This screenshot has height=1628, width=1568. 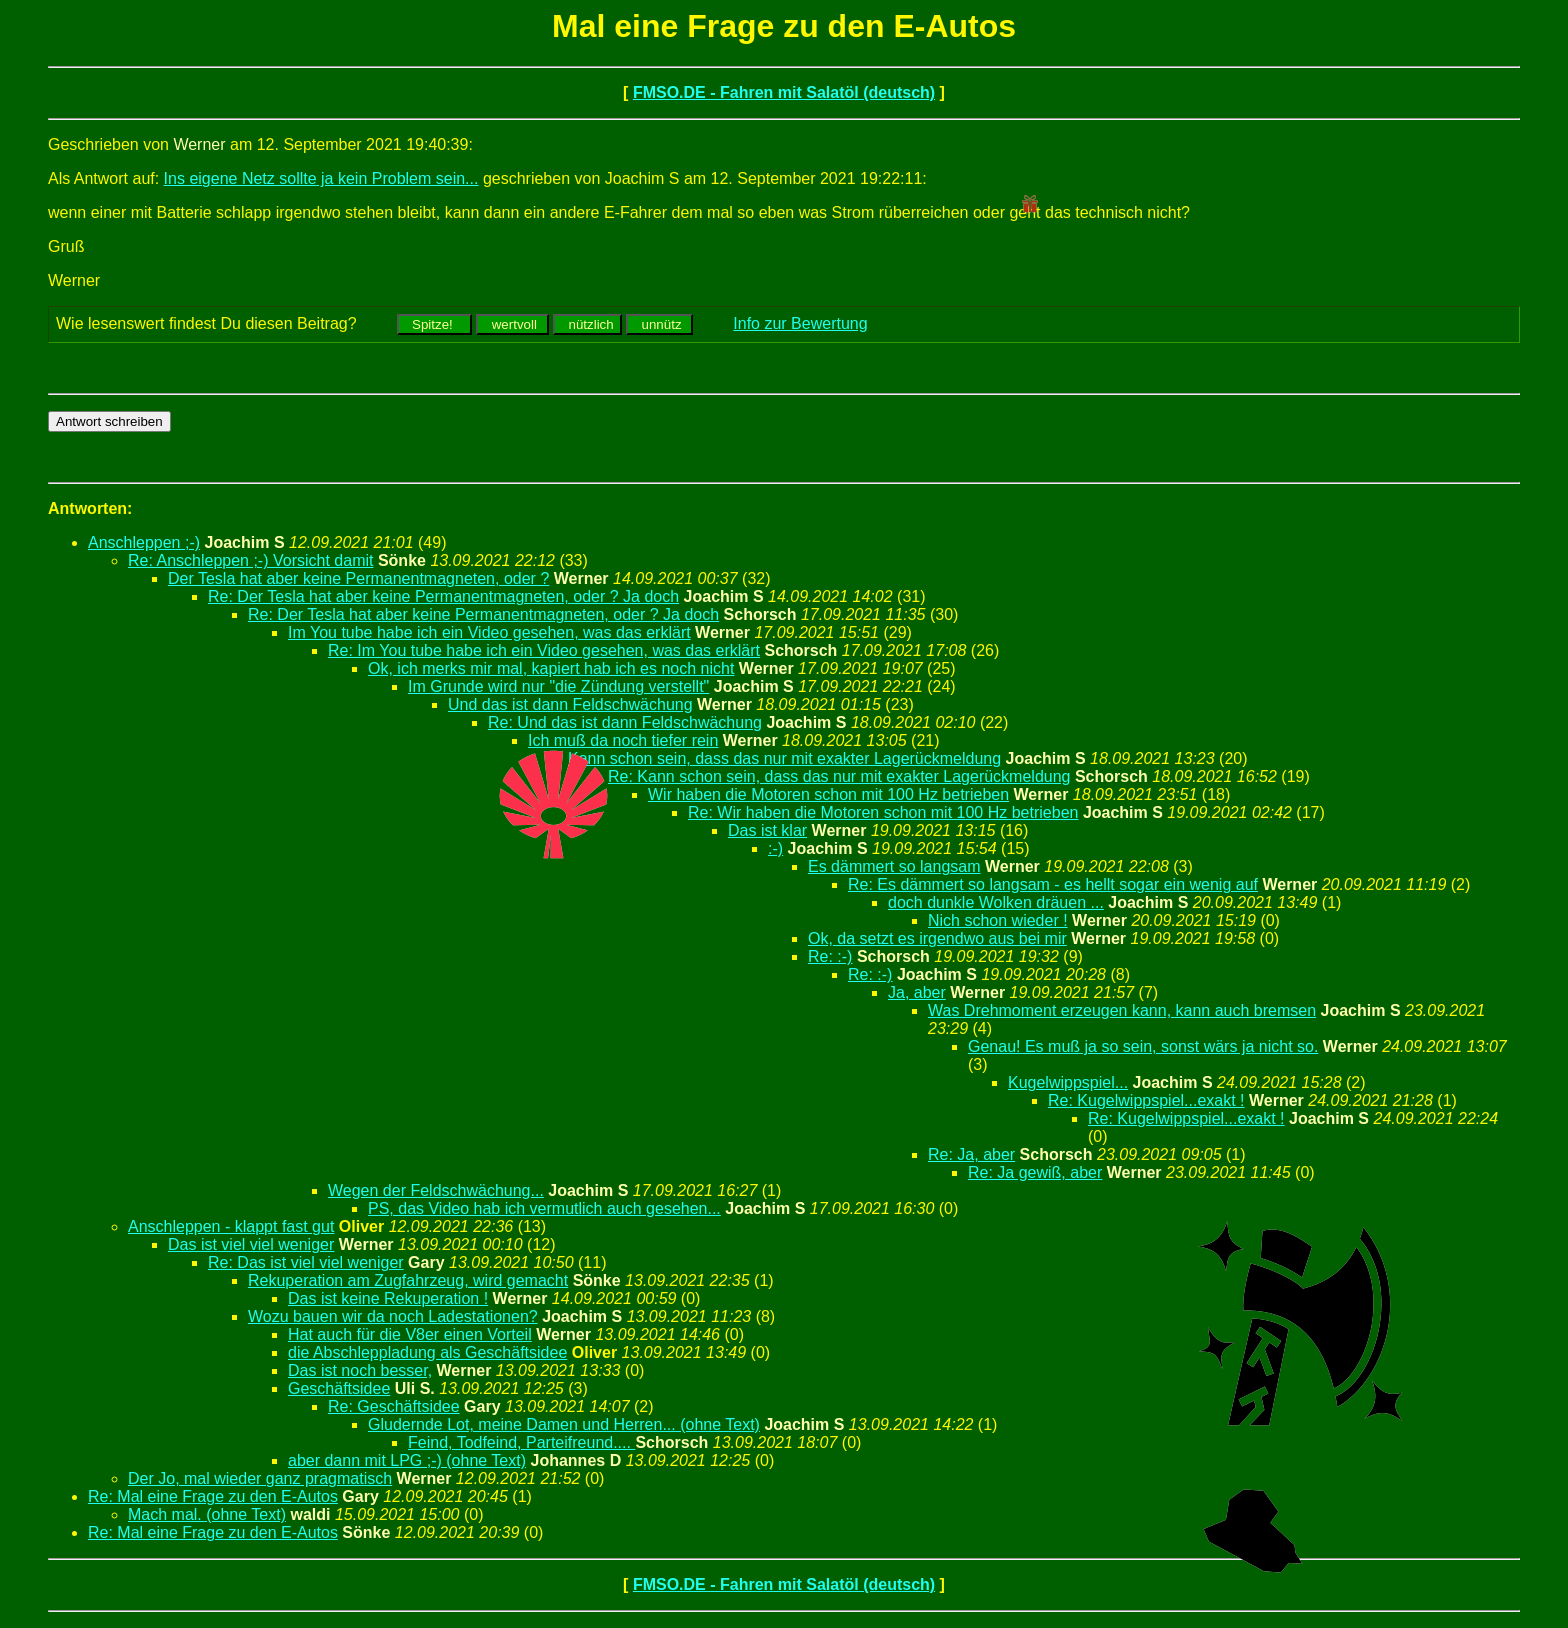 What do you see at coordinates (1253, 1531) in the screenshot?
I see `select iraq as your country or region` at bounding box center [1253, 1531].